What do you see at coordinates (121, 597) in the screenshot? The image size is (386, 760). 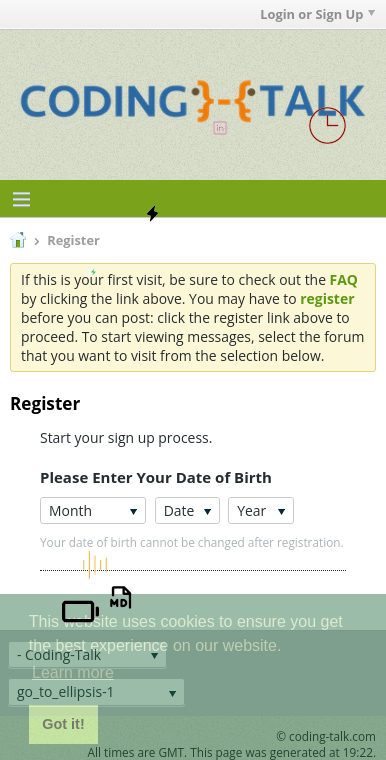 I see `open a markdown file` at bounding box center [121, 597].